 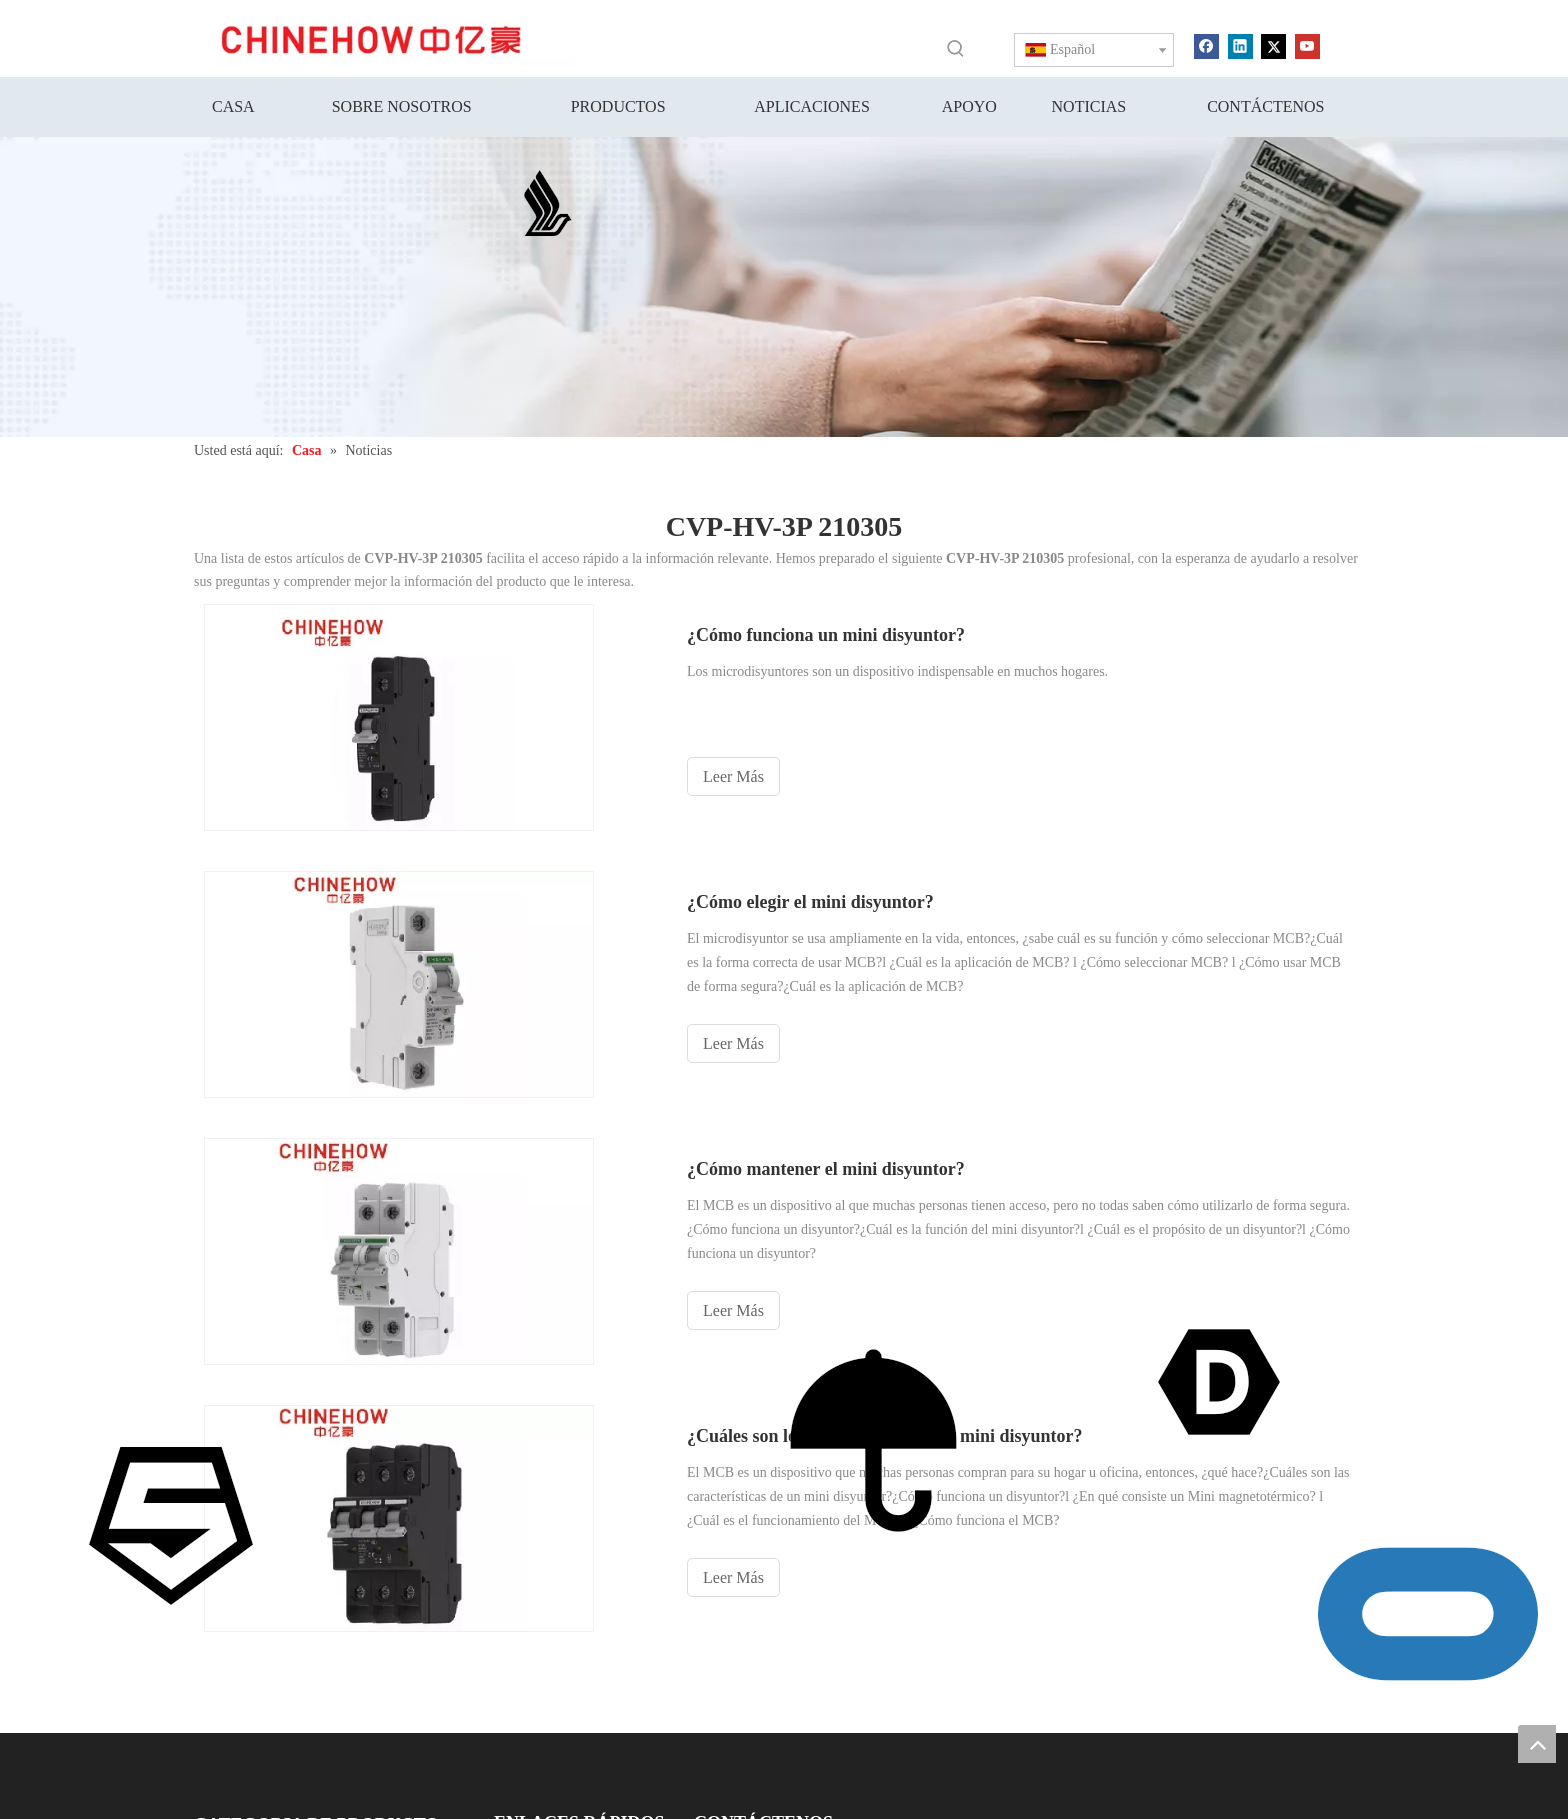 What do you see at coordinates (1219, 1382) in the screenshot?
I see `link to devpost profile or portfolio` at bounding box center [1219, 1382].